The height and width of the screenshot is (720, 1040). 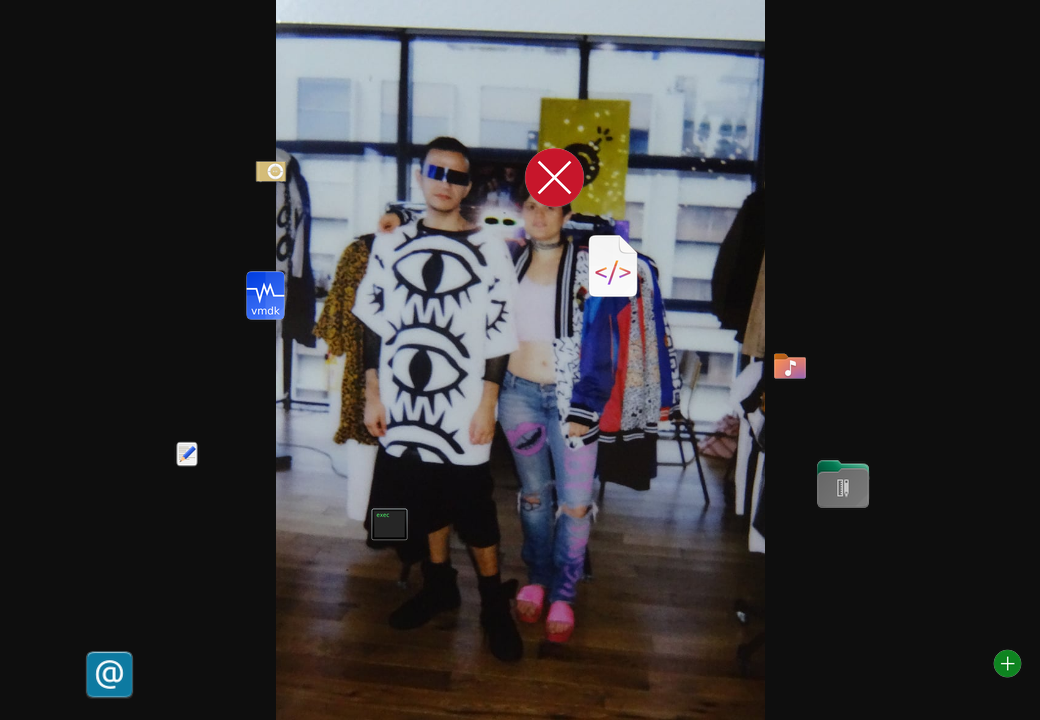 I want to click on a maven xml configuration file, so click(x=613, y=266).